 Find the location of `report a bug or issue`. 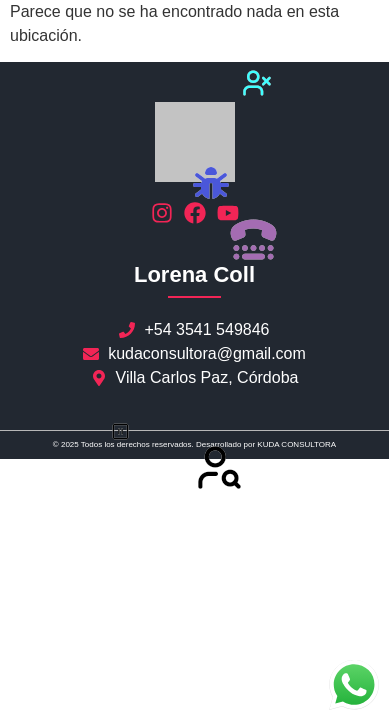

report a bug or issue is located at coordinates (211, 183).